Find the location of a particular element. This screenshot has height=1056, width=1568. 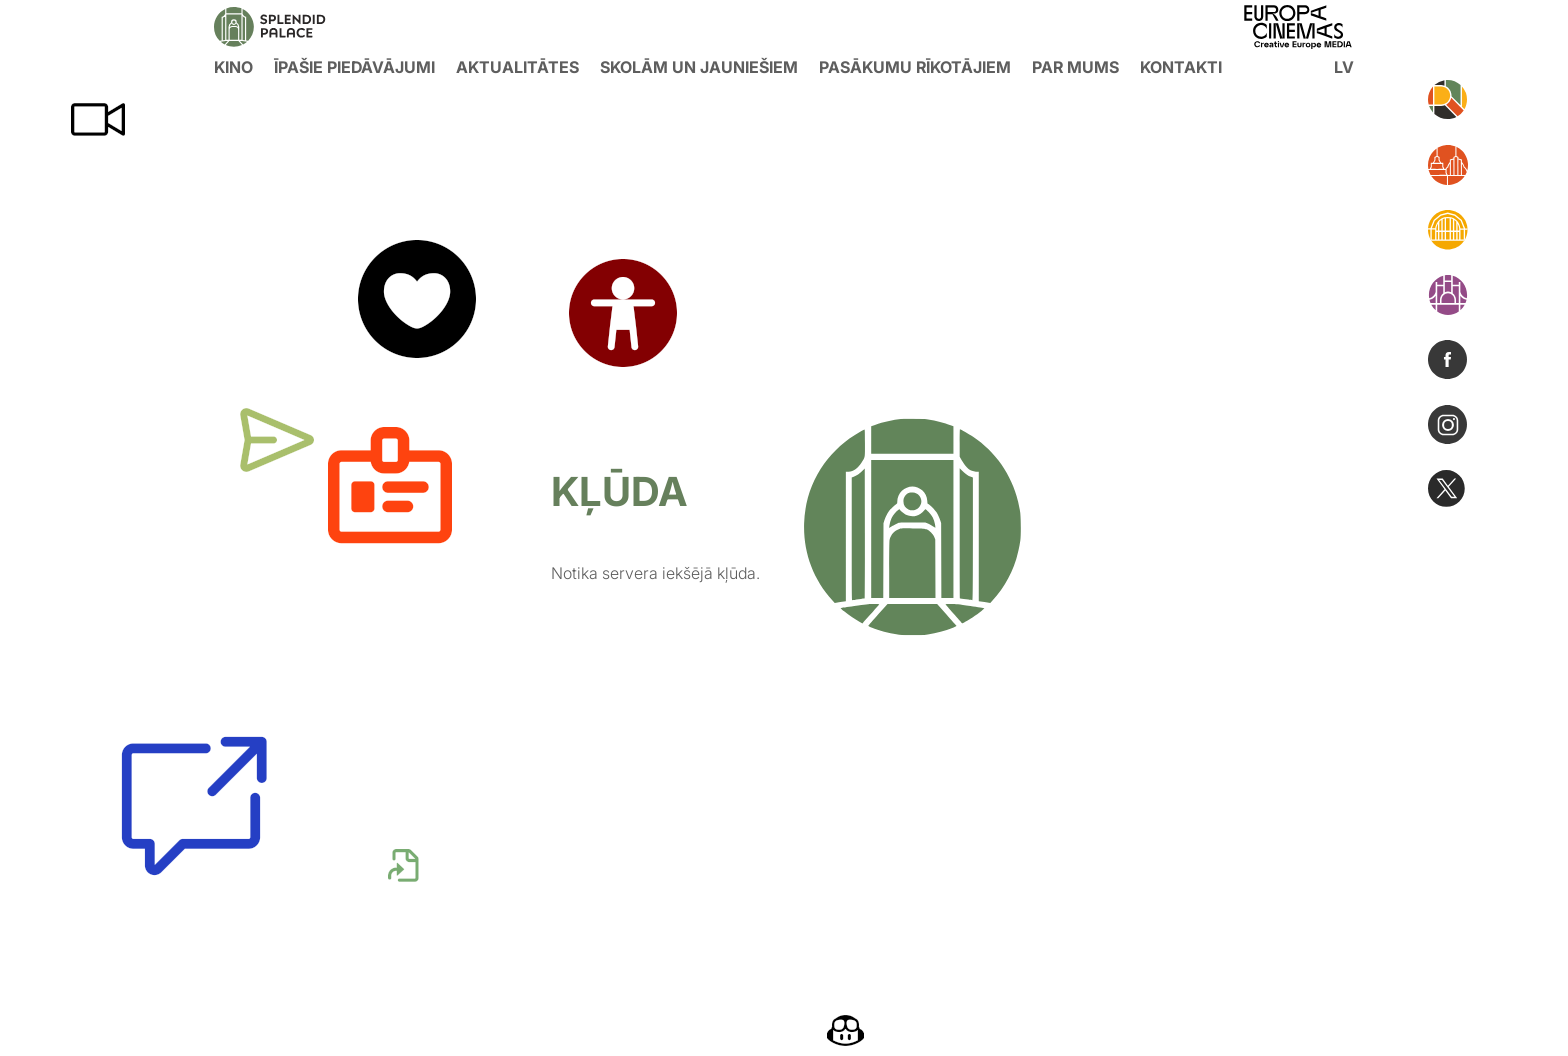

access github copilot AI assistant is located at coordinates (845, 1030).